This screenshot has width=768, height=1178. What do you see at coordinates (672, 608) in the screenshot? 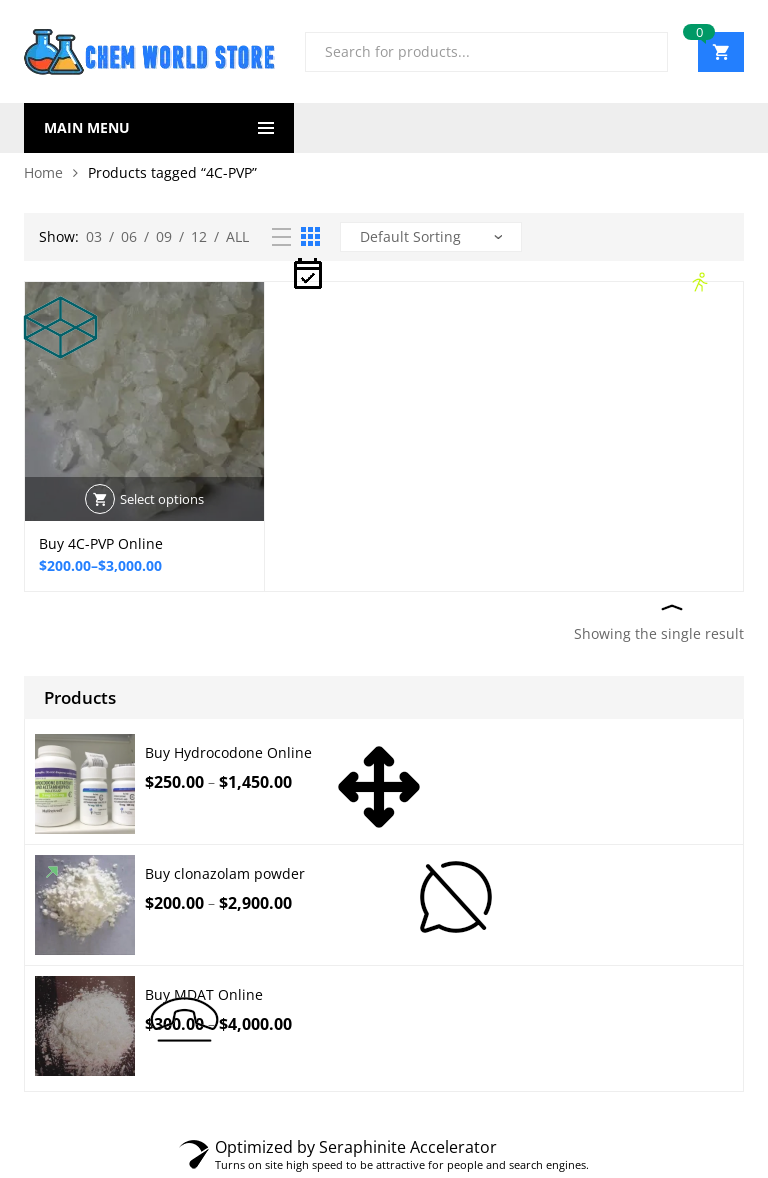
I see `collapse or minimize a section` at bounding box center [672, 608].